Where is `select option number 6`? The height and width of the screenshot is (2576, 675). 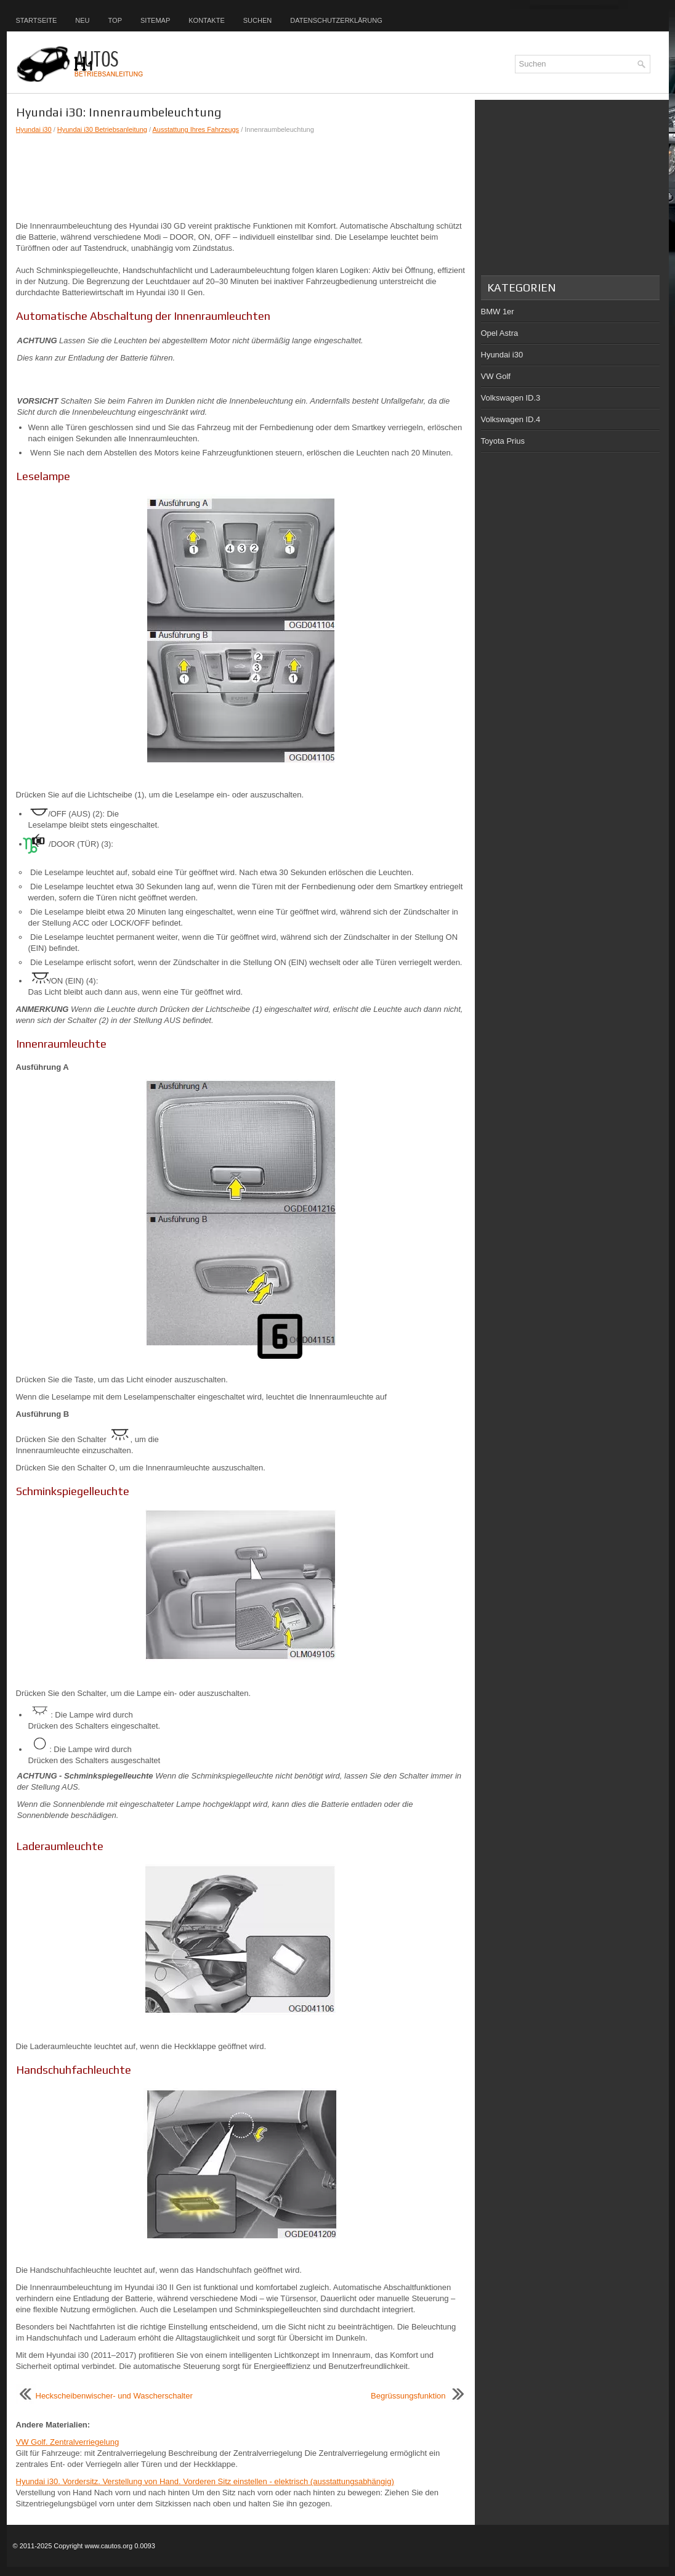 select option number 6 is located at coordinates (280, 1336).